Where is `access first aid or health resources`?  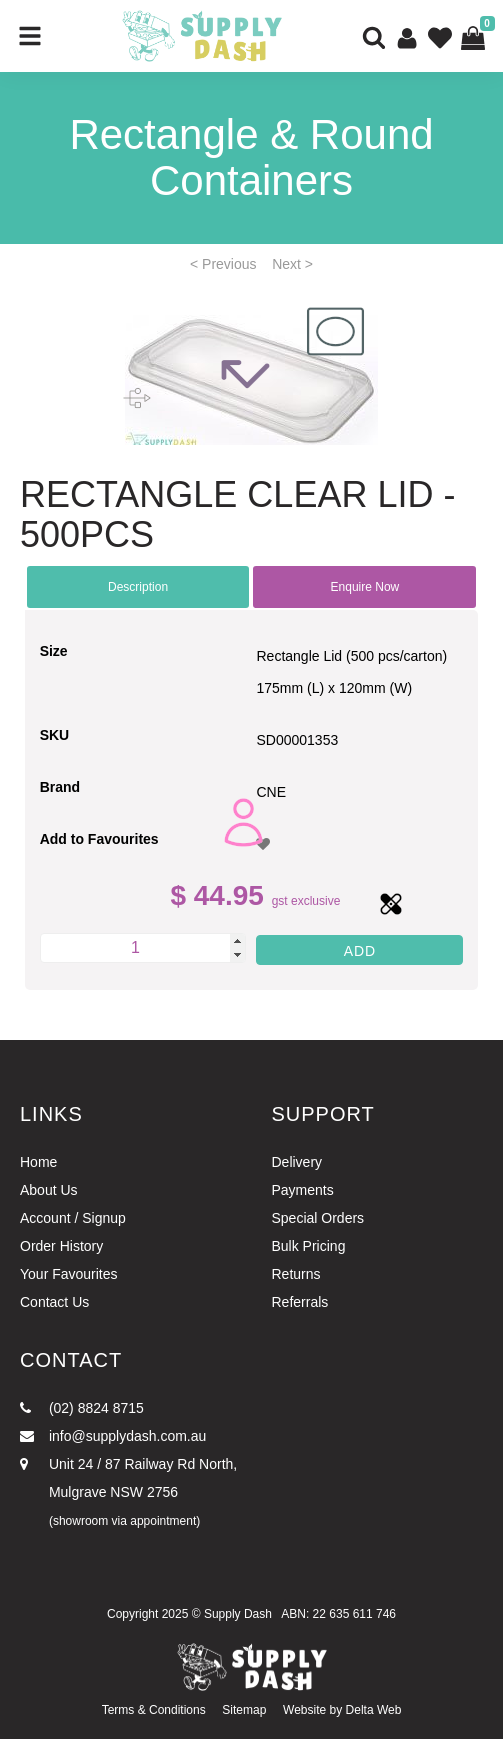 access first aid or health resources is located at coordinates (391, 904).